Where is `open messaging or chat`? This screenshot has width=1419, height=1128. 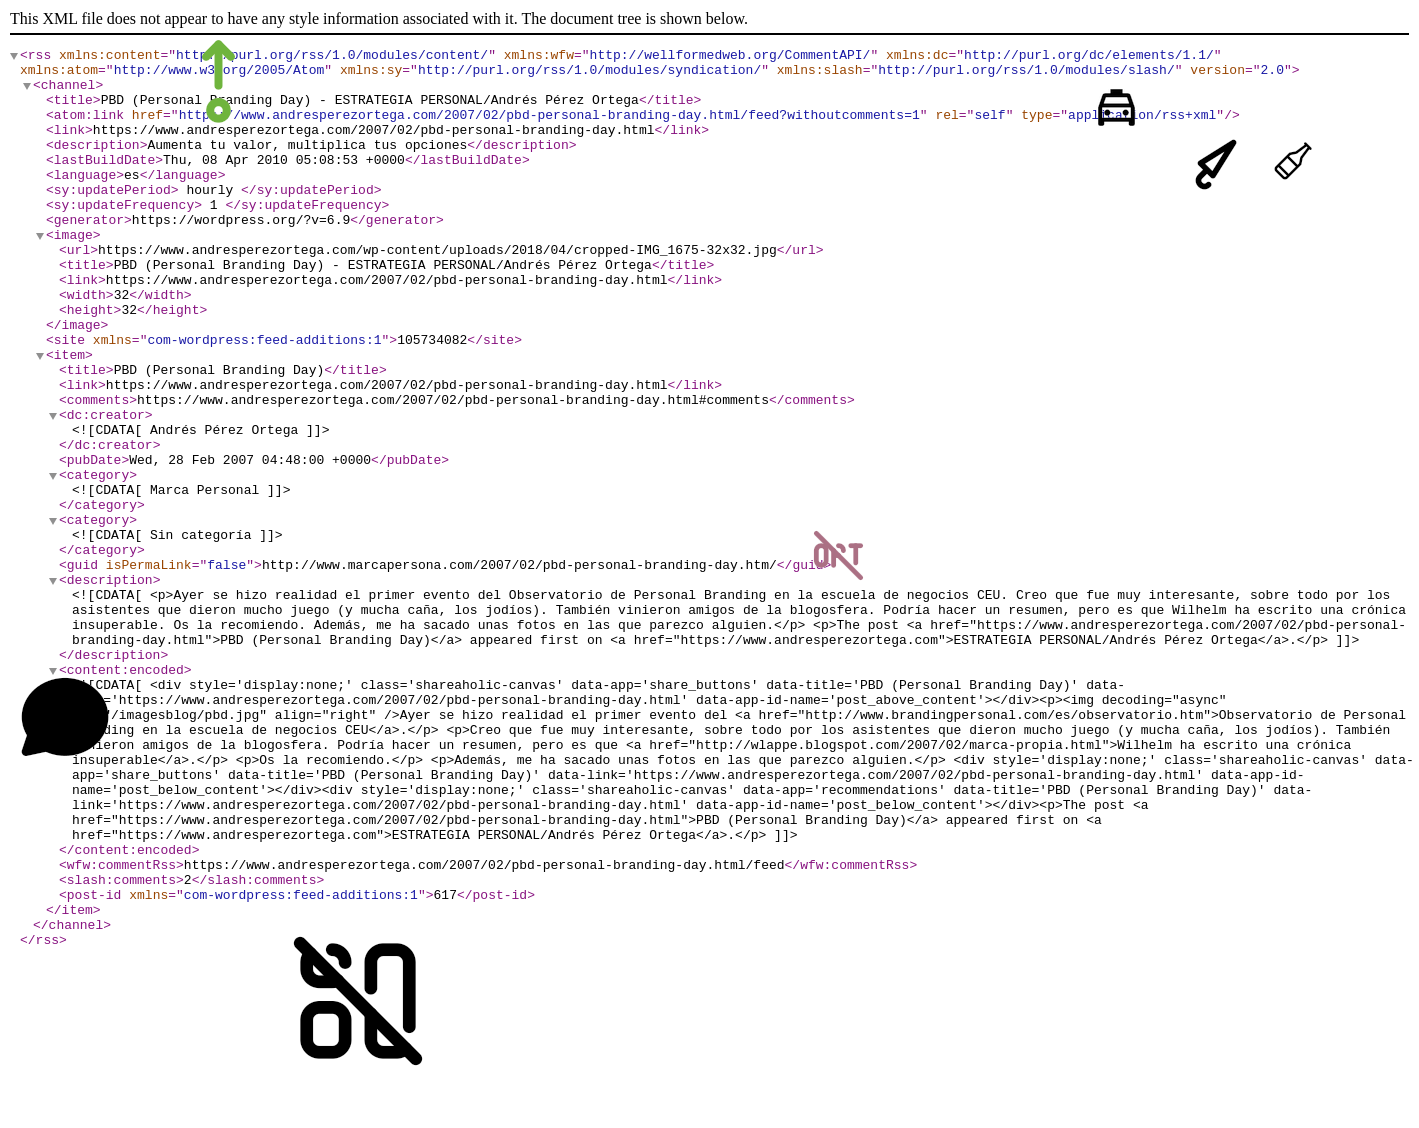
open messaging or chat is located at coordinates (65, 717).